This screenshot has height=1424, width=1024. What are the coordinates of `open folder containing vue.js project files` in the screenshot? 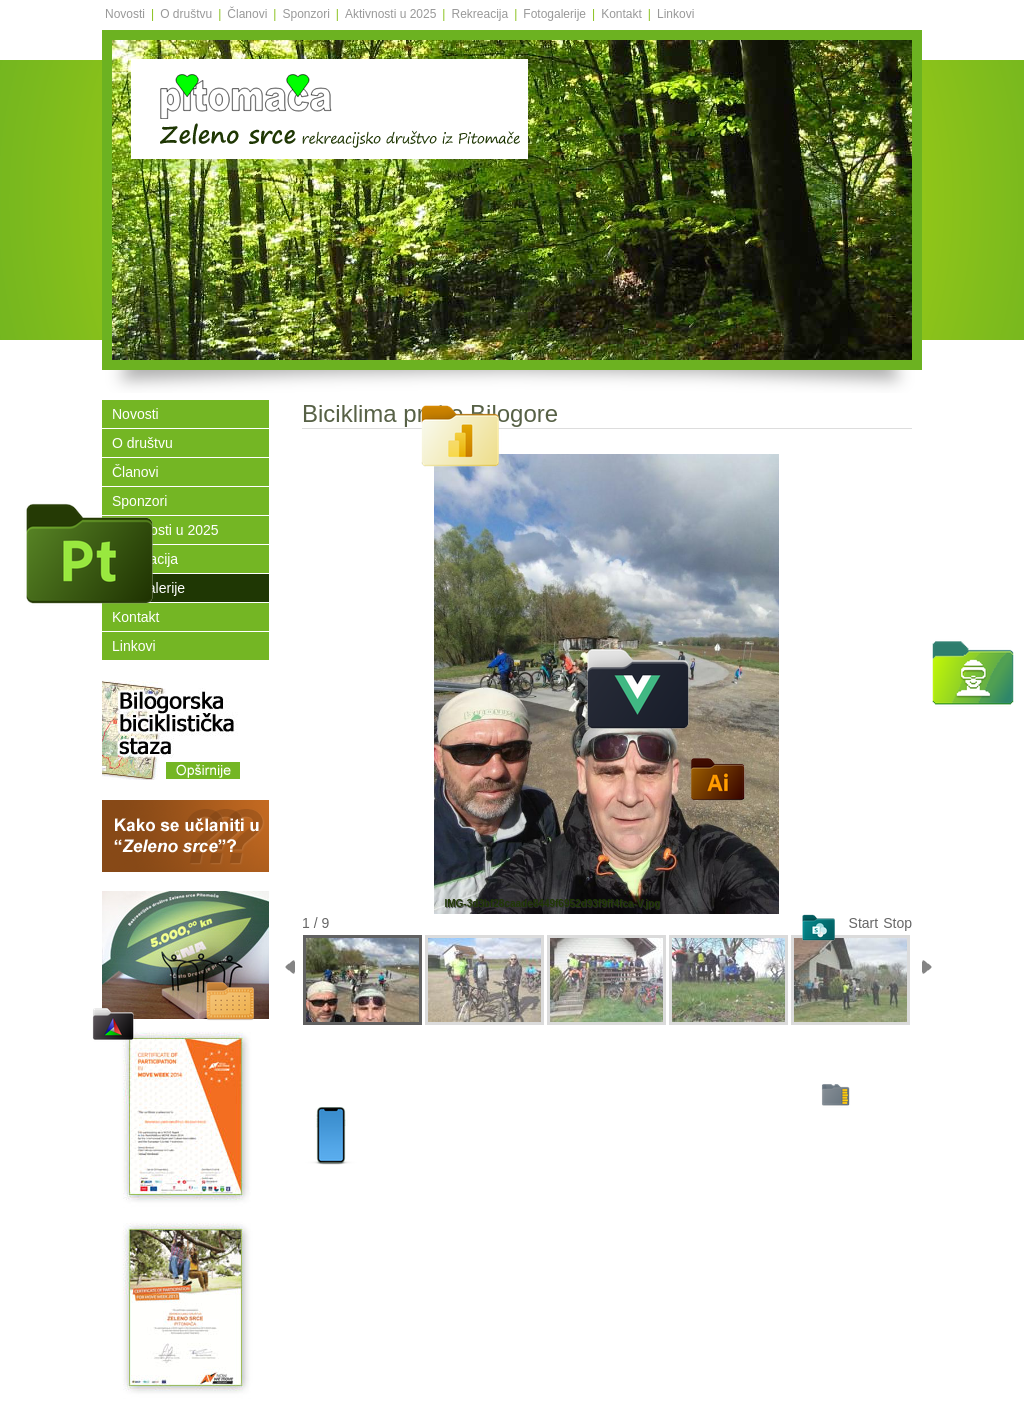 It's located at (637, 691).